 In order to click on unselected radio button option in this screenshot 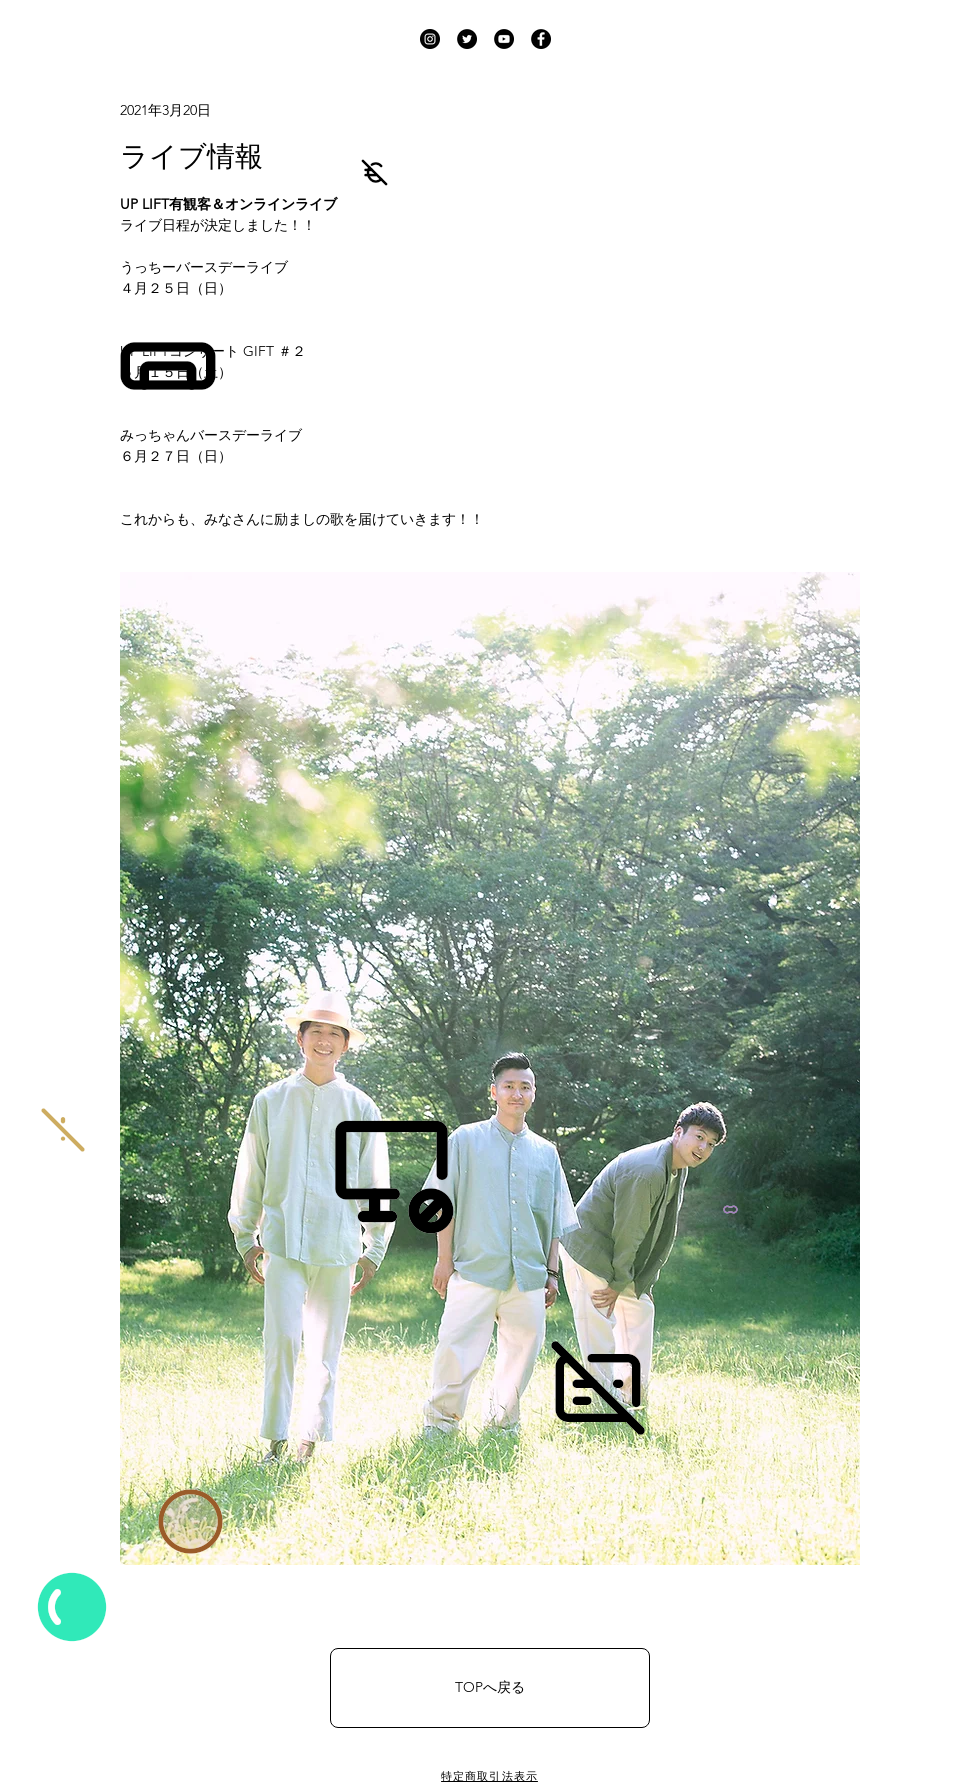, I will do `click(190, 1521)`.